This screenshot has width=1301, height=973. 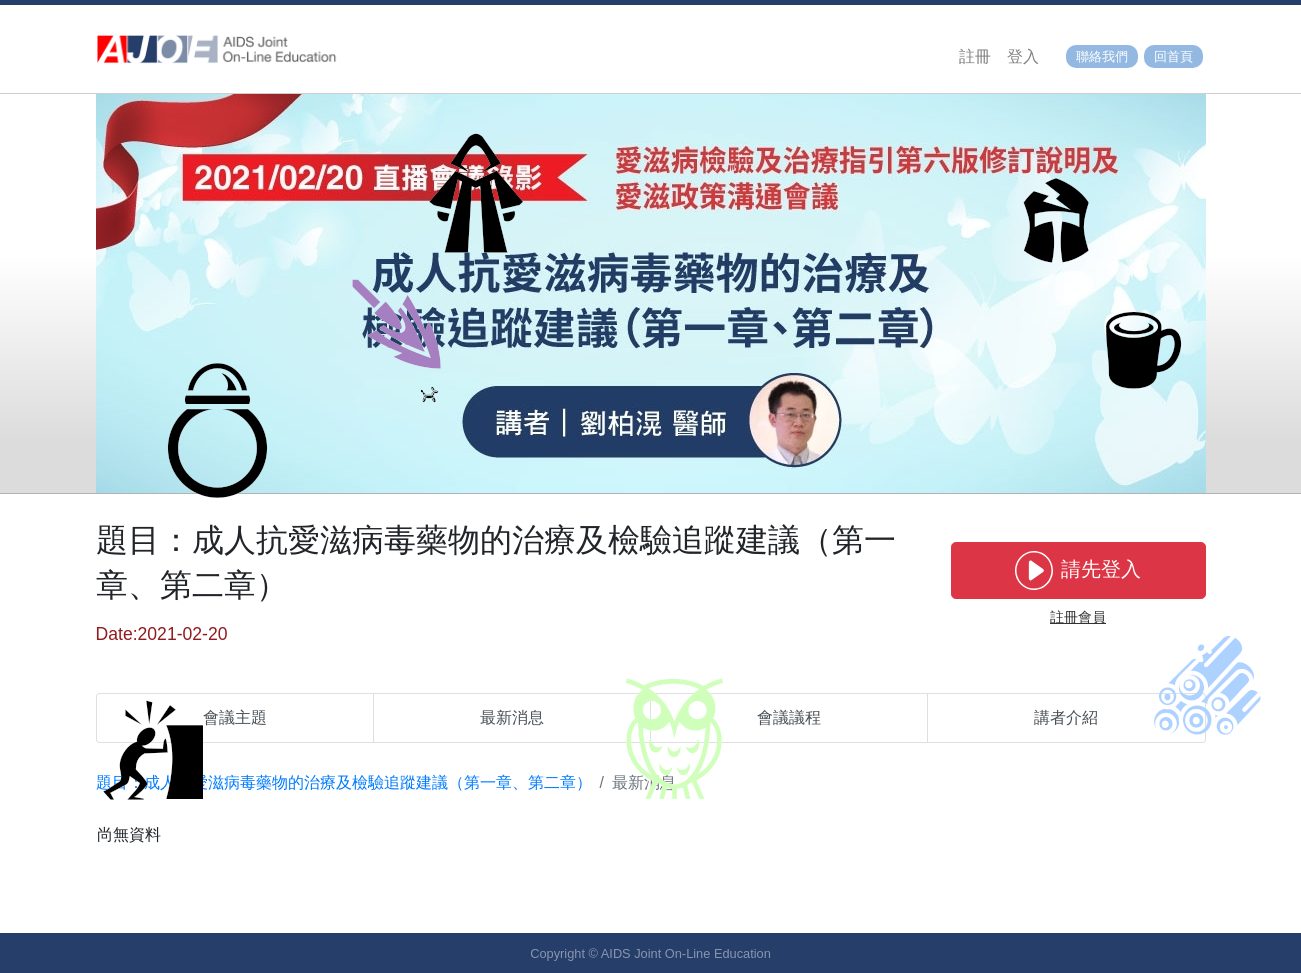 What do you see at coordinates (429, 394) in the screenshot?
I see `access party or celebration features` at bounding box center [429, 394].